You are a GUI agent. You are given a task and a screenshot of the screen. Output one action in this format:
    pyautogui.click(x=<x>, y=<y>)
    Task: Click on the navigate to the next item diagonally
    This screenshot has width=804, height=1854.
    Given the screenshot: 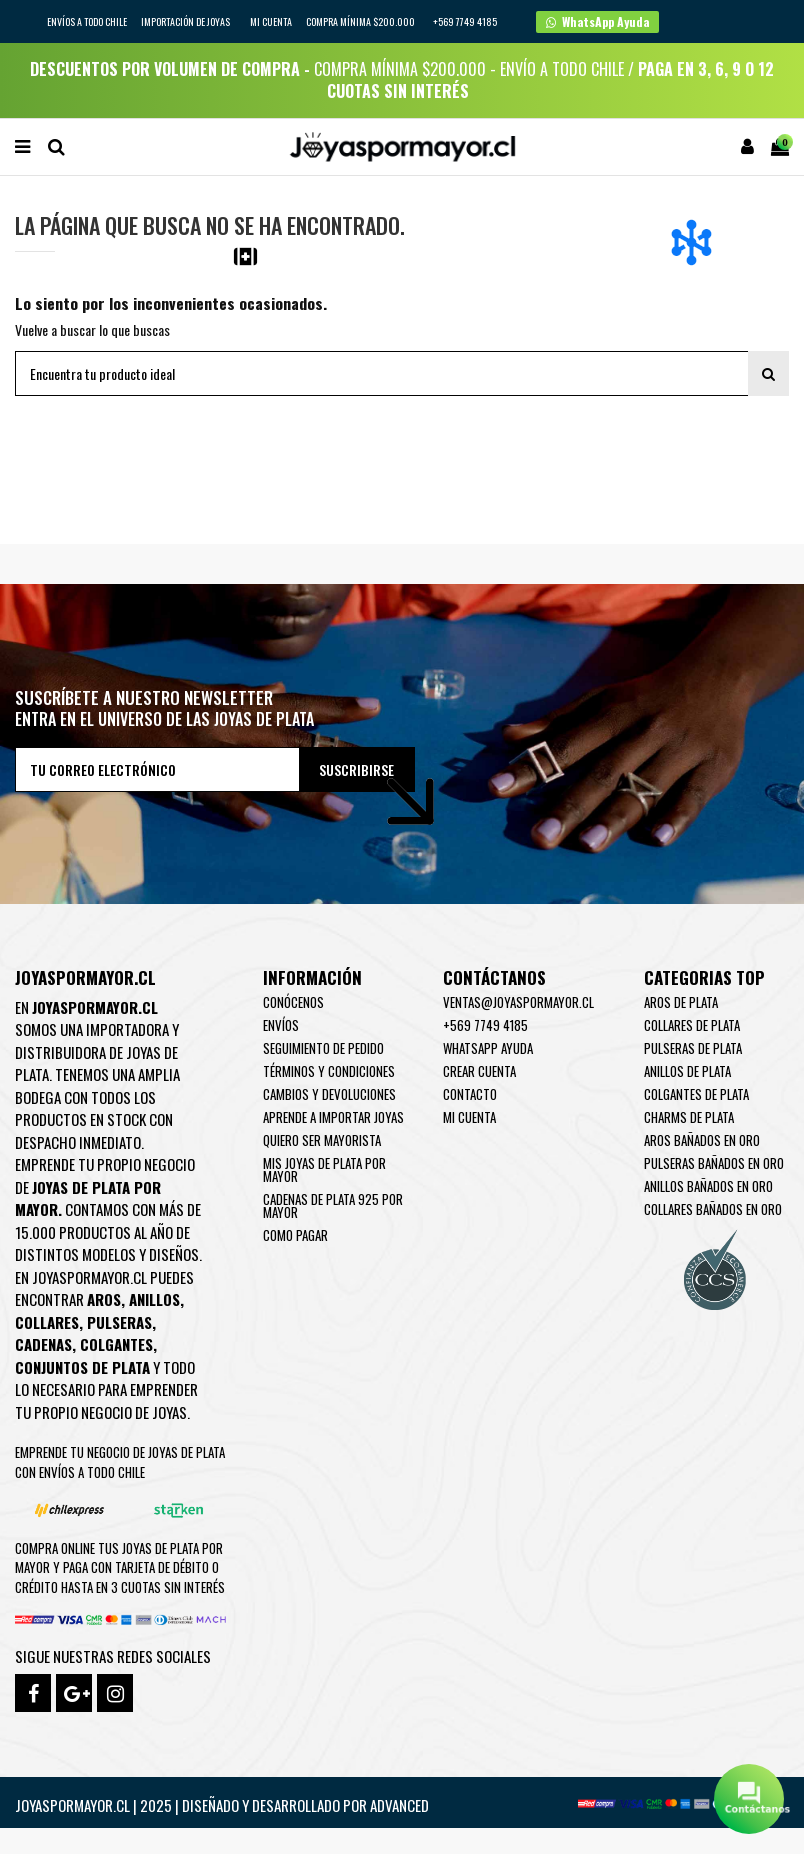 What is the action you would take?
    pyautogui.click(x=410, y=801)
    